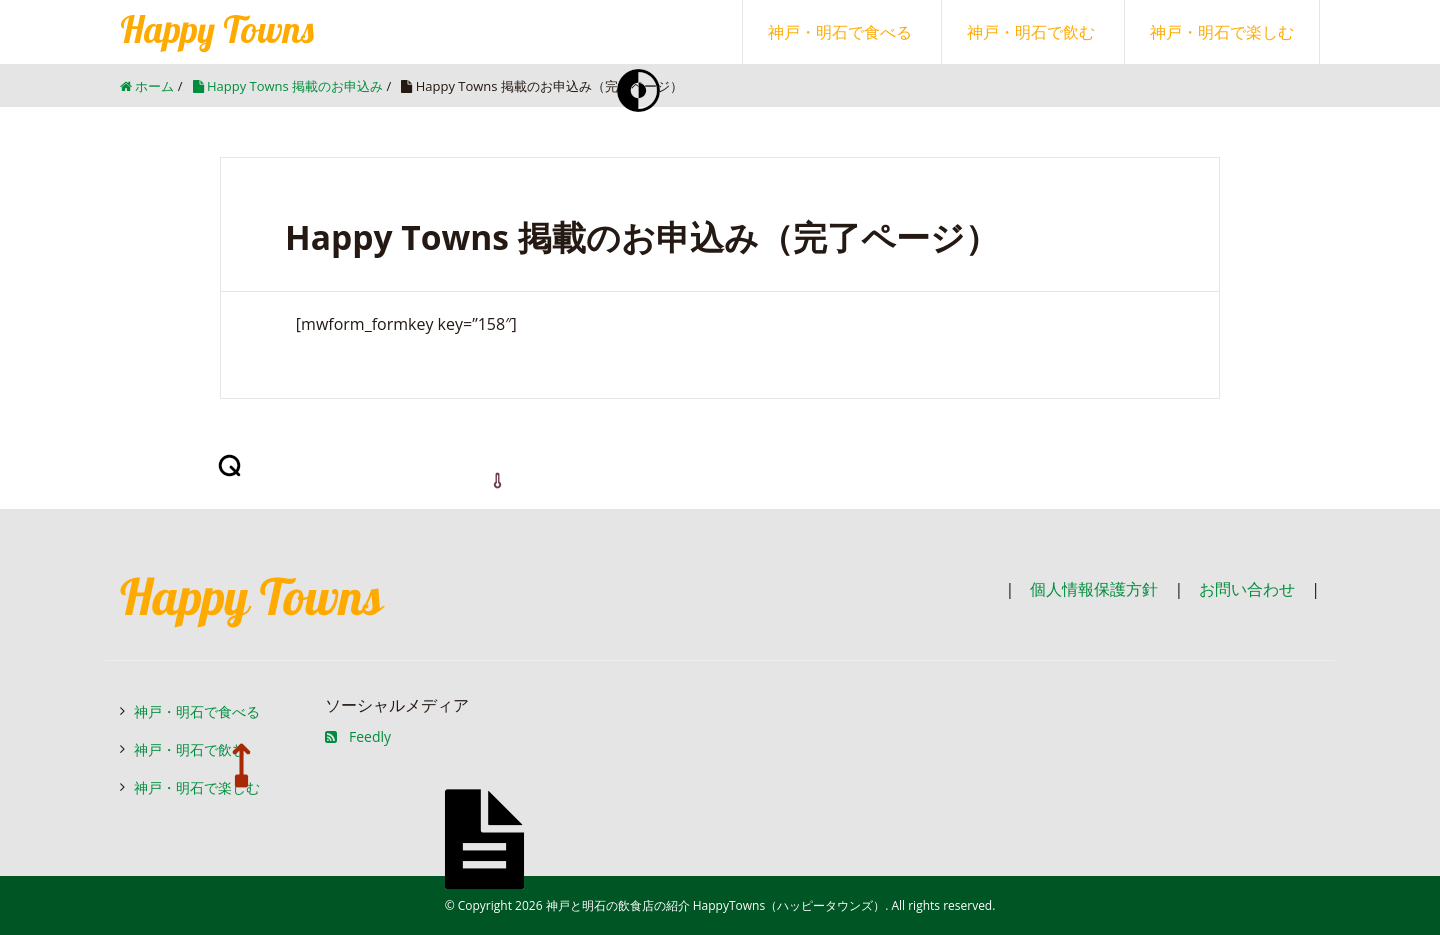 The height and width of the screenshot is (935, 1440). Describe the element at coordinates (229, 465) in the screenshot. I see `indicates guatemalan quetzal currency` at that location.